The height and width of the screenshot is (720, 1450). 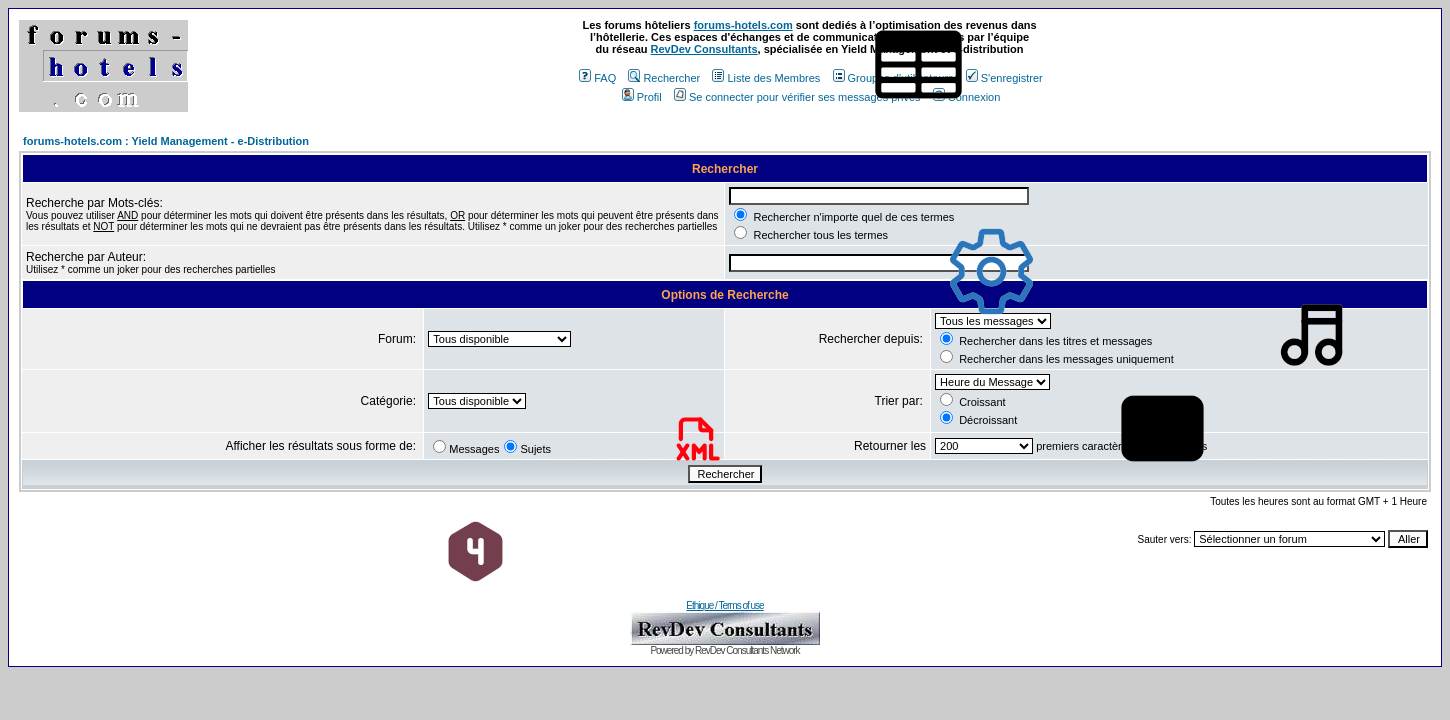 I want to click on indicates an xml file type, so click(x=696, y=439).